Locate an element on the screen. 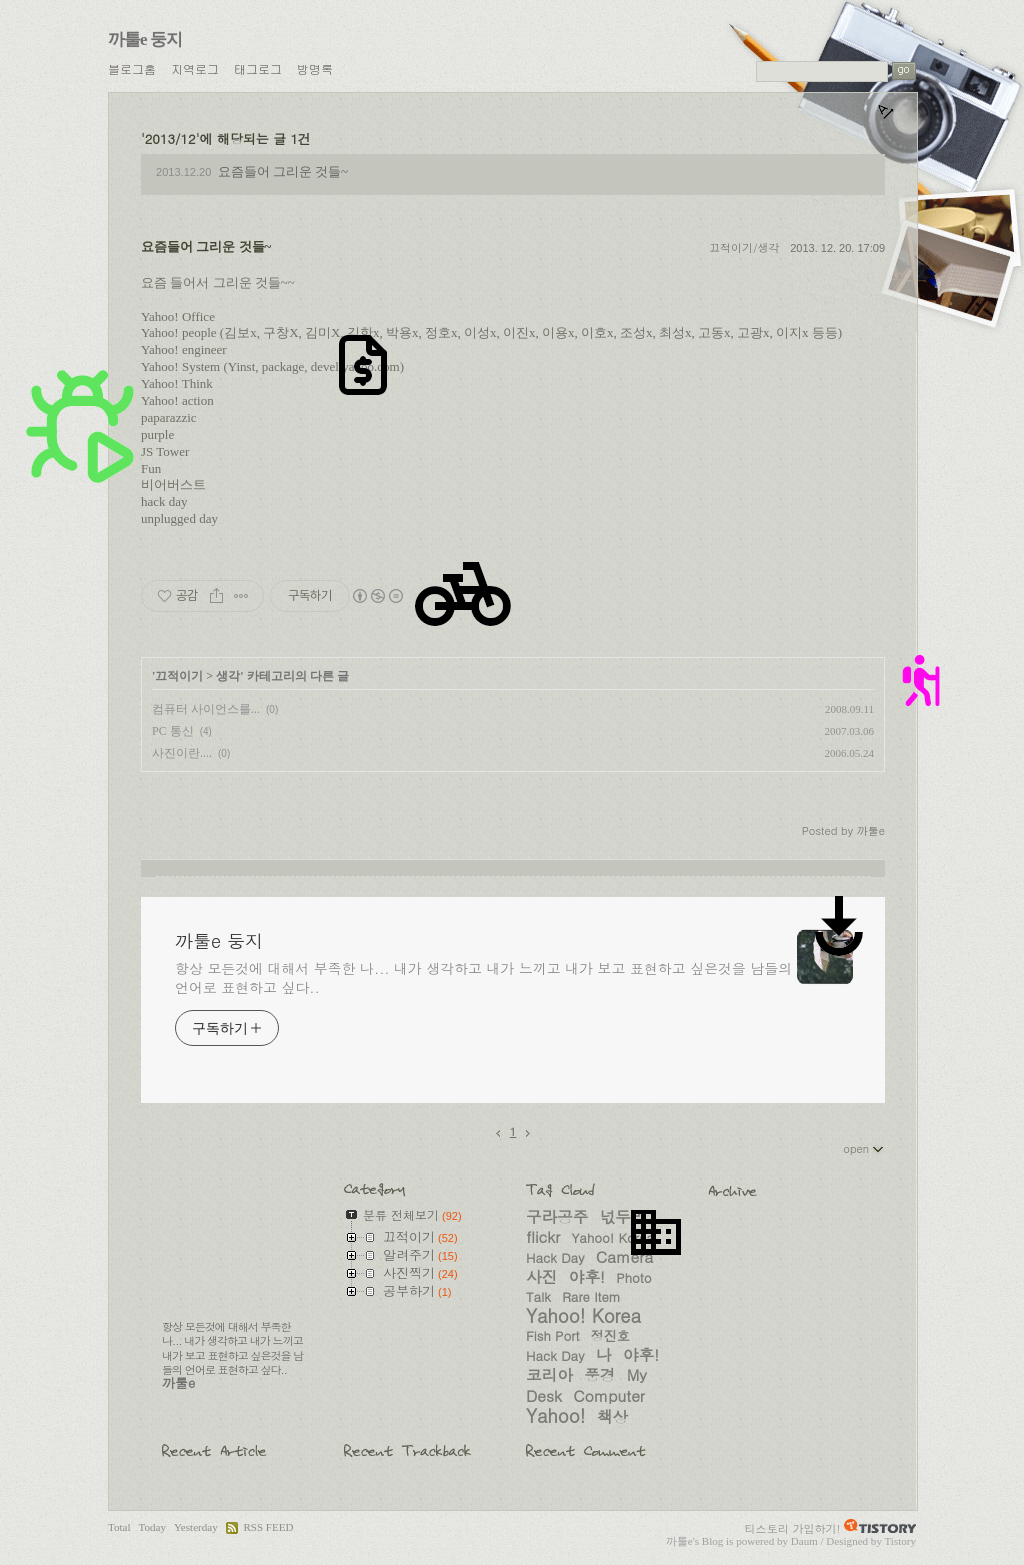  explore hiking trails nearby is located at coordinates (922, 680).